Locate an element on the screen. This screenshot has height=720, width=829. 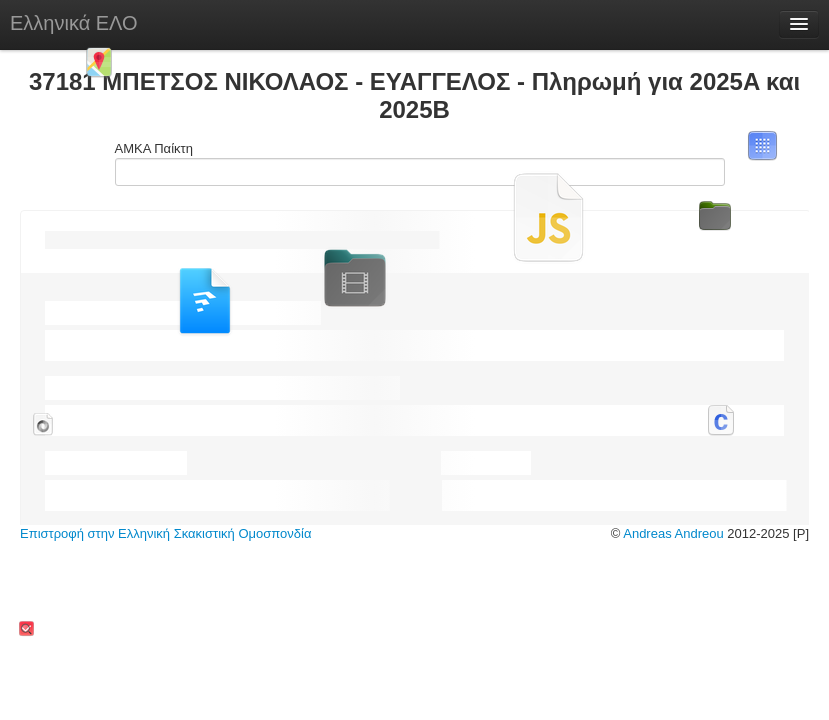
a C programming language source file is located at coordinates (721, 420).